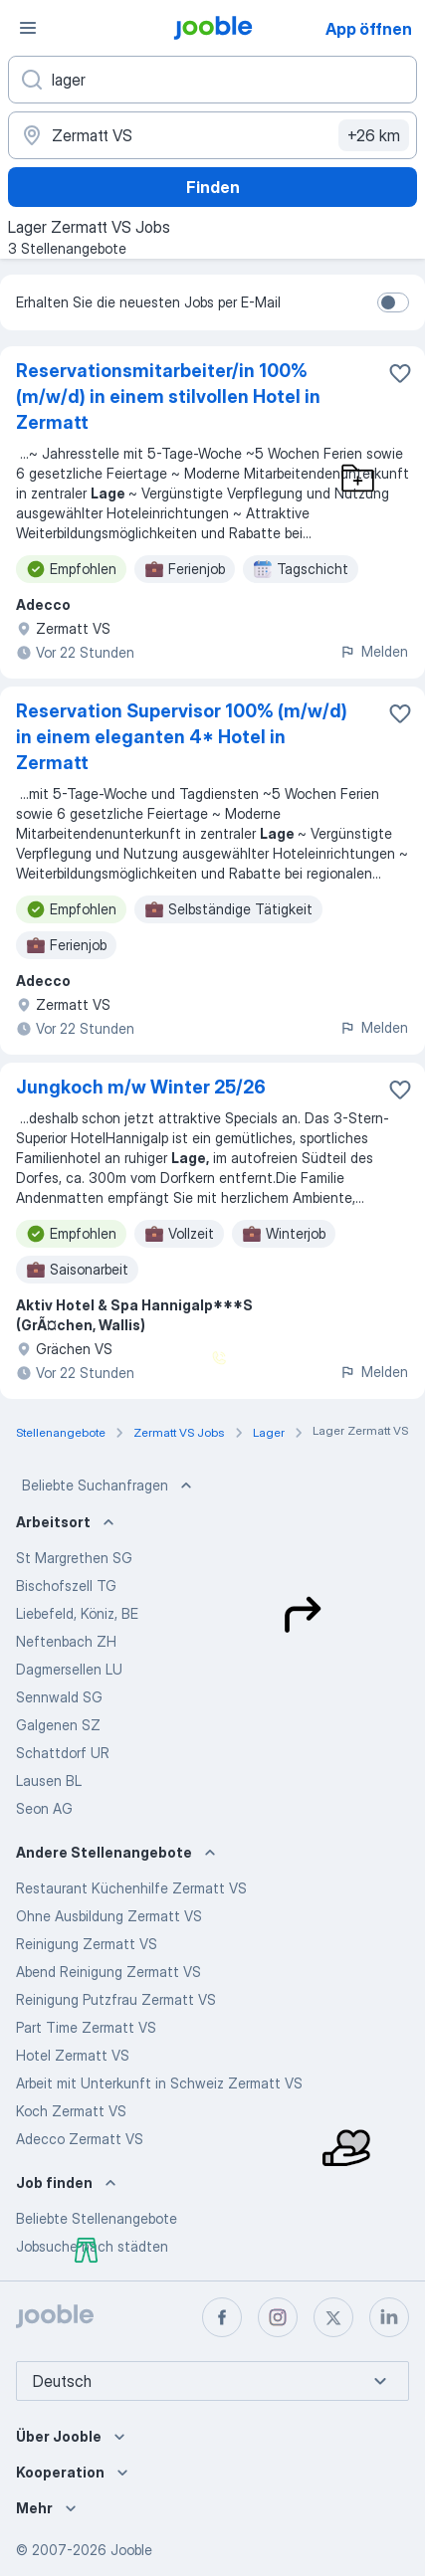 The image size is (425, 2576). Describe the element at coordinates (86, 2250) in the screenshot. I see `browse pants or bottoms in a clothing app` at that location.